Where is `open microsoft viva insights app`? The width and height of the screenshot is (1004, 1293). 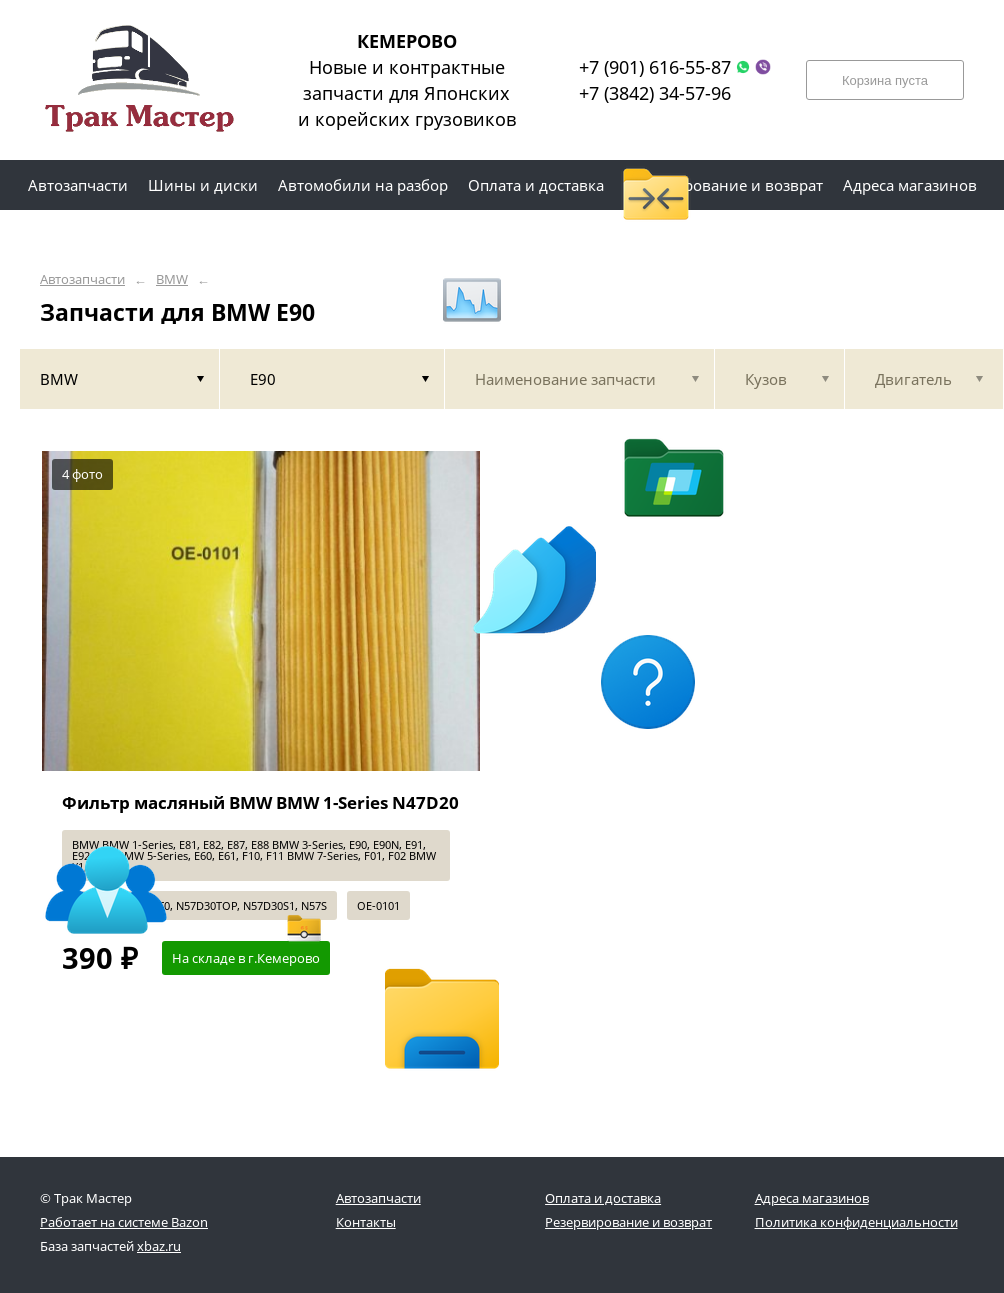
open microsoft viva insights app is located at coordinates (534, 579).